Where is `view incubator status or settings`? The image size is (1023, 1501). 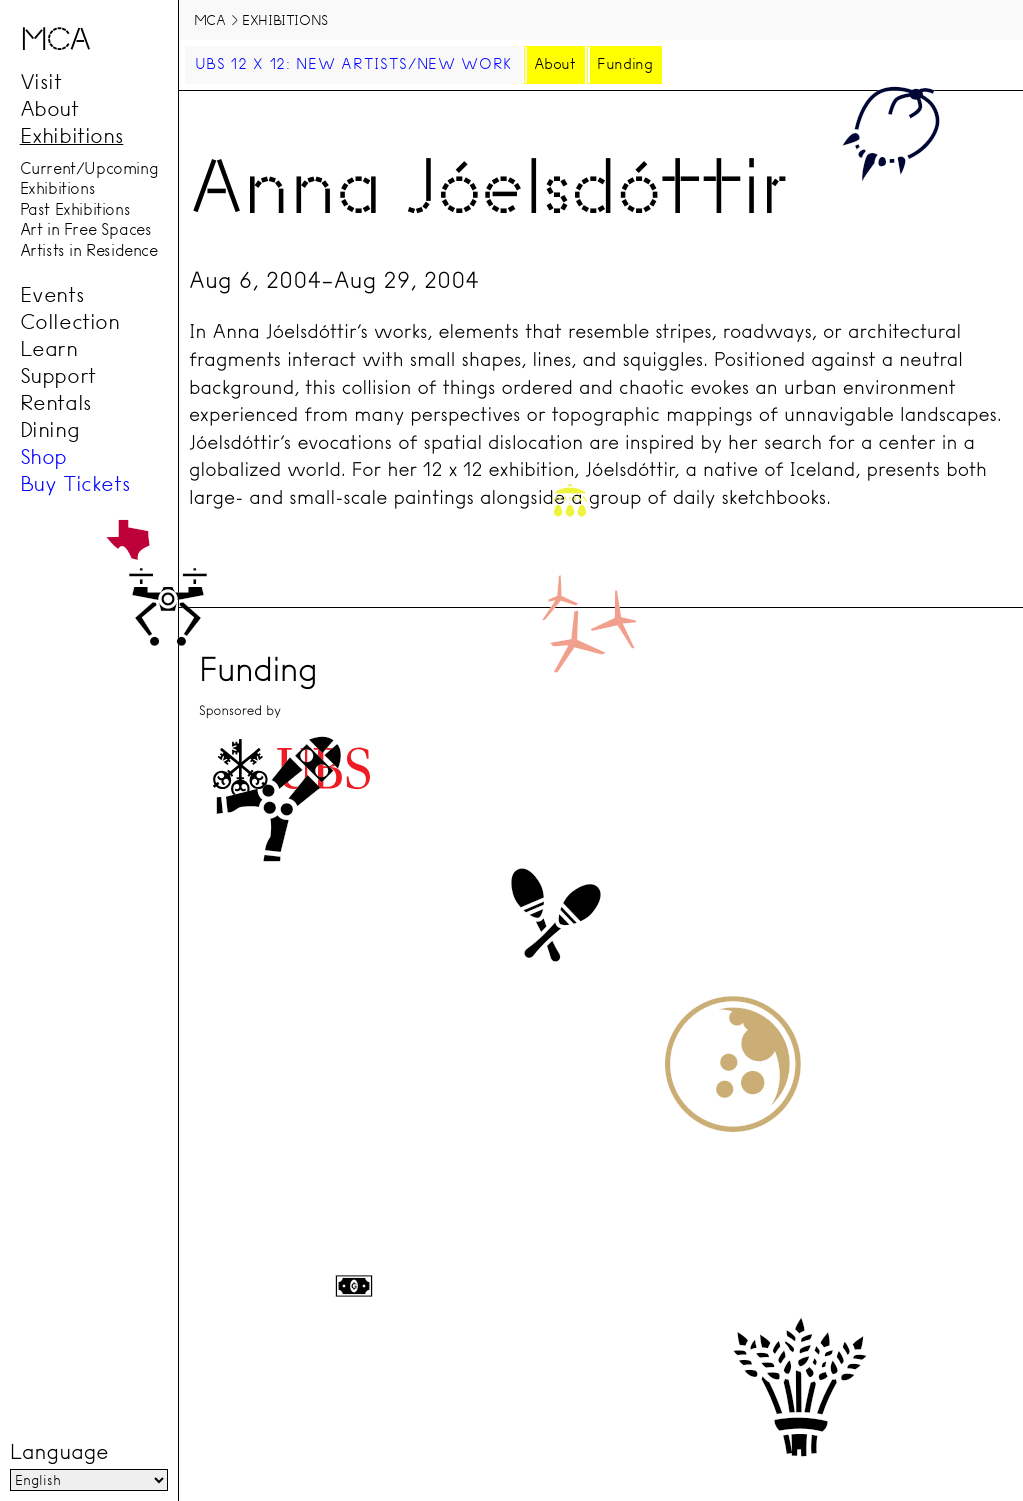
view incubator status or settings is located at coordinates (570, 500).